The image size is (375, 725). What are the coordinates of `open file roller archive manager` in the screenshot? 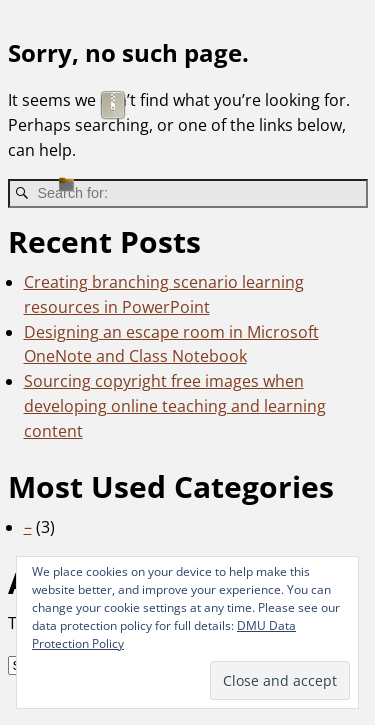 It's located at (113, 105).